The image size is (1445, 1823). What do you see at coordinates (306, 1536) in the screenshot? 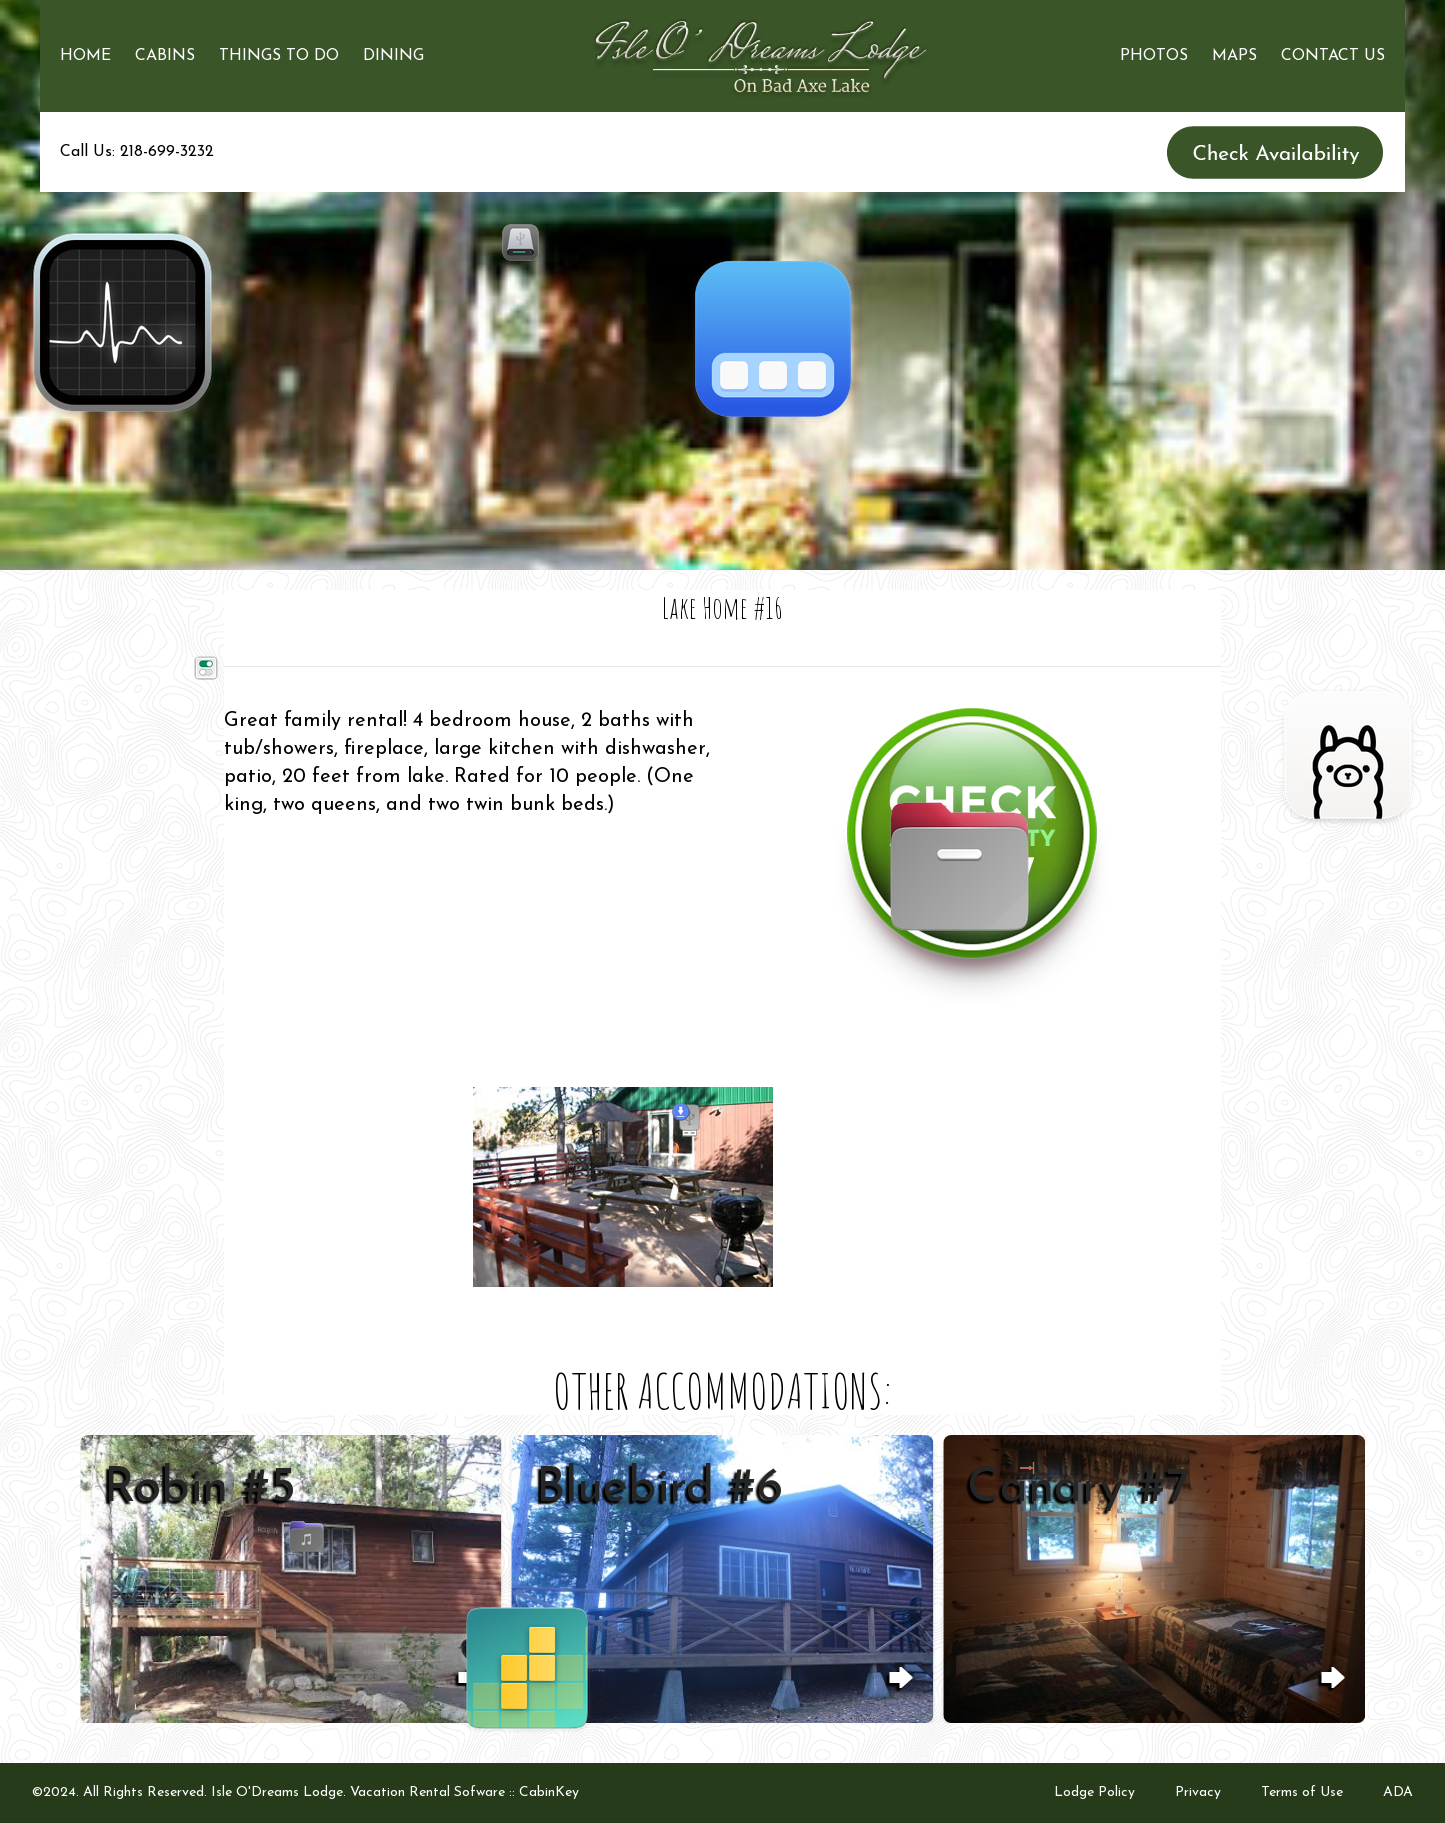
I see `open your music folder` at bounding box center [306, 1536].